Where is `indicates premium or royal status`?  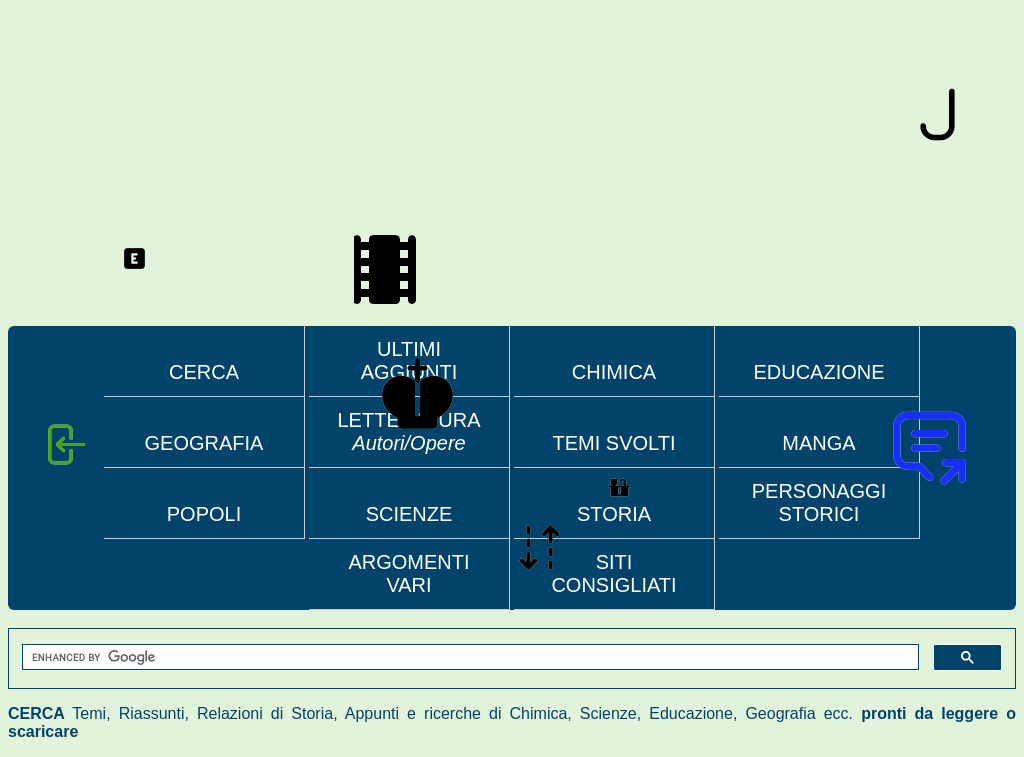 indicates premium or royal status is located at coordinates (417, 398).